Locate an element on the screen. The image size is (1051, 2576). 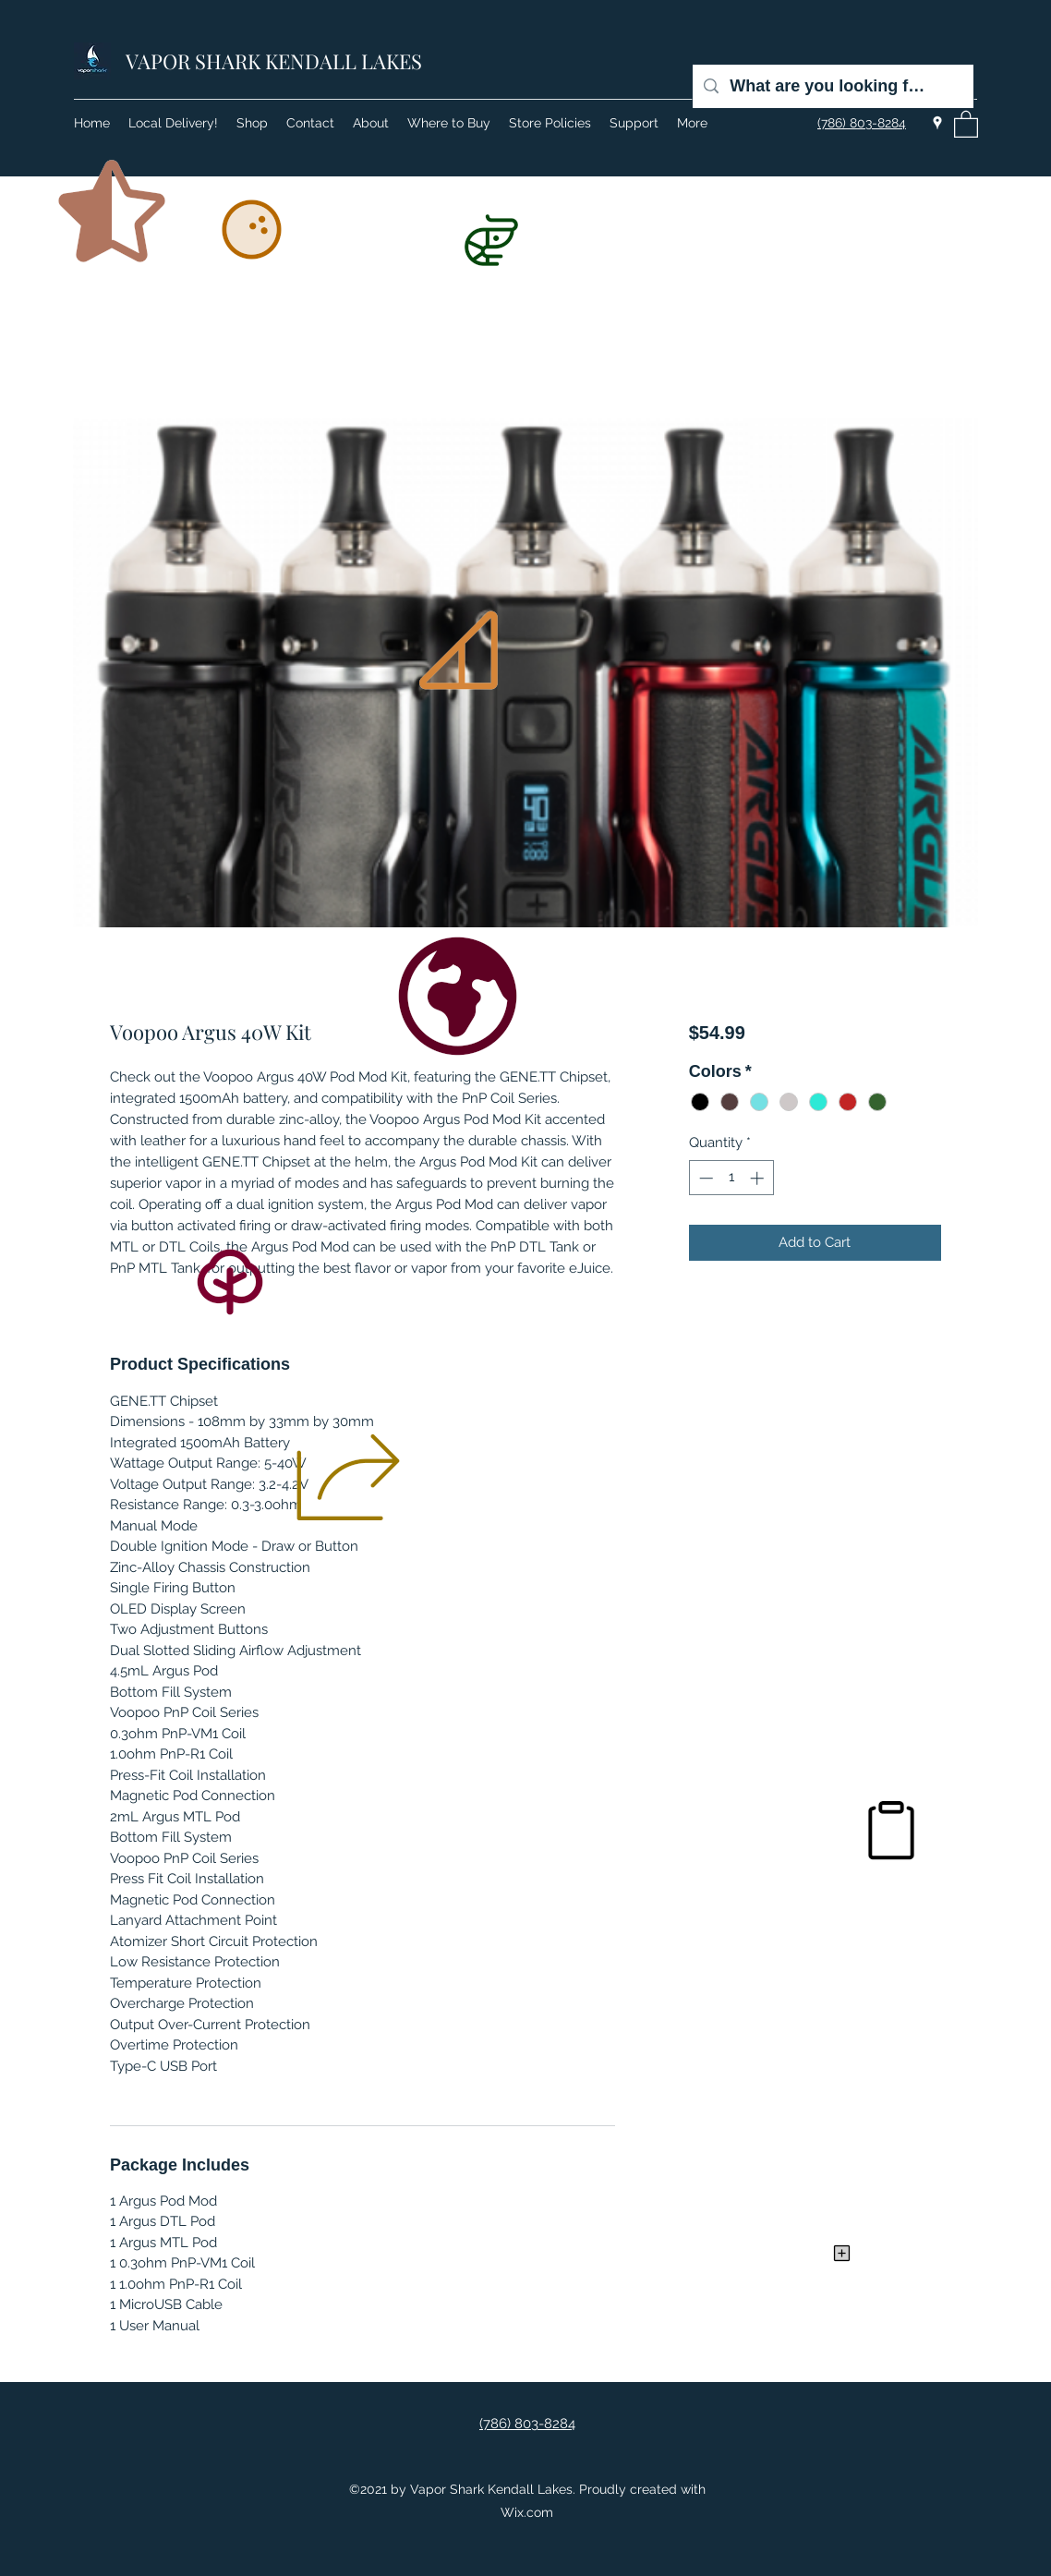
switch to international or global settings is located at coordinates (457, 996).